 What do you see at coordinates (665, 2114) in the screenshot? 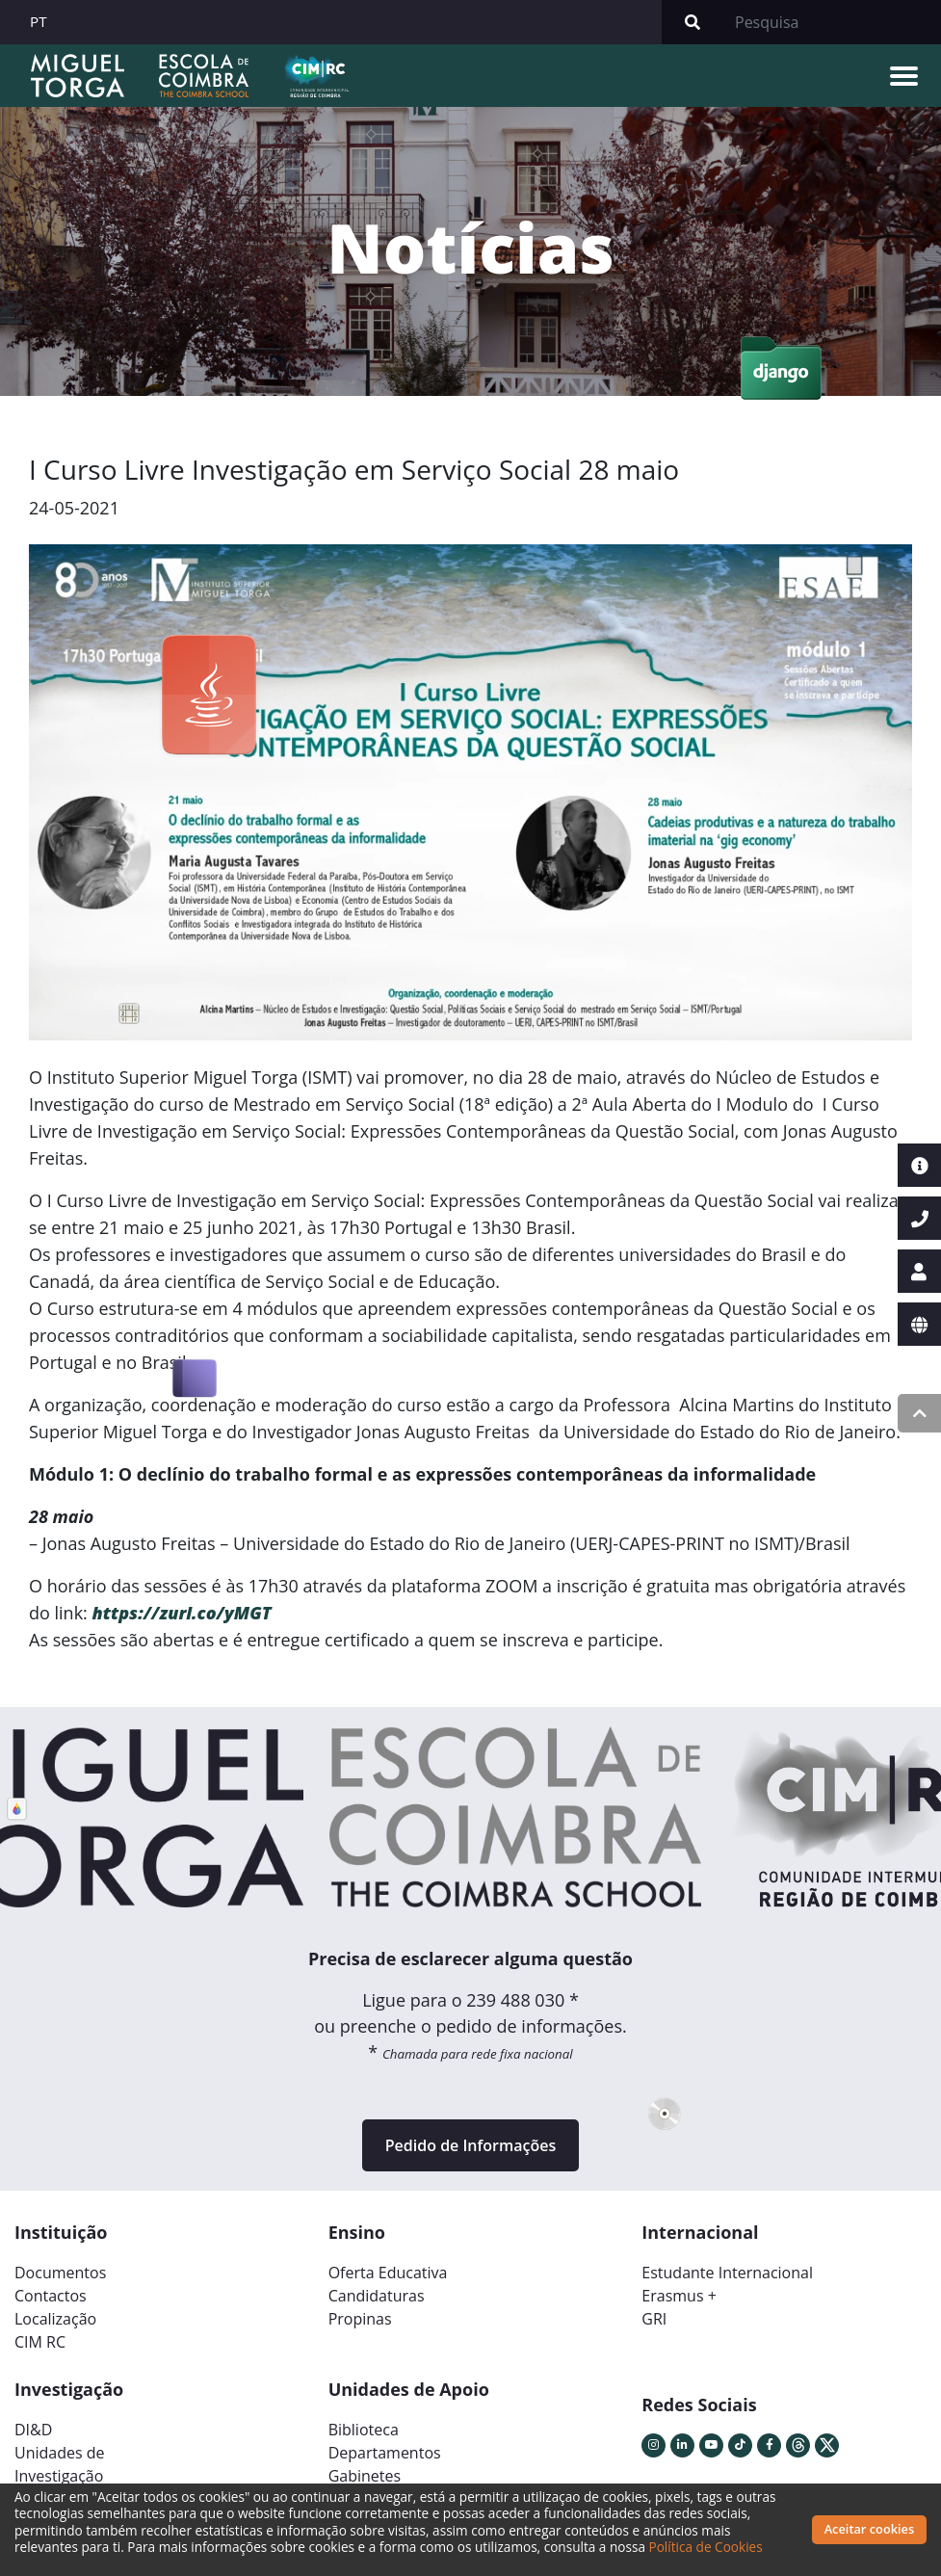
I see `access CD/DVD drive contents` at bounding box center [665, 2114].